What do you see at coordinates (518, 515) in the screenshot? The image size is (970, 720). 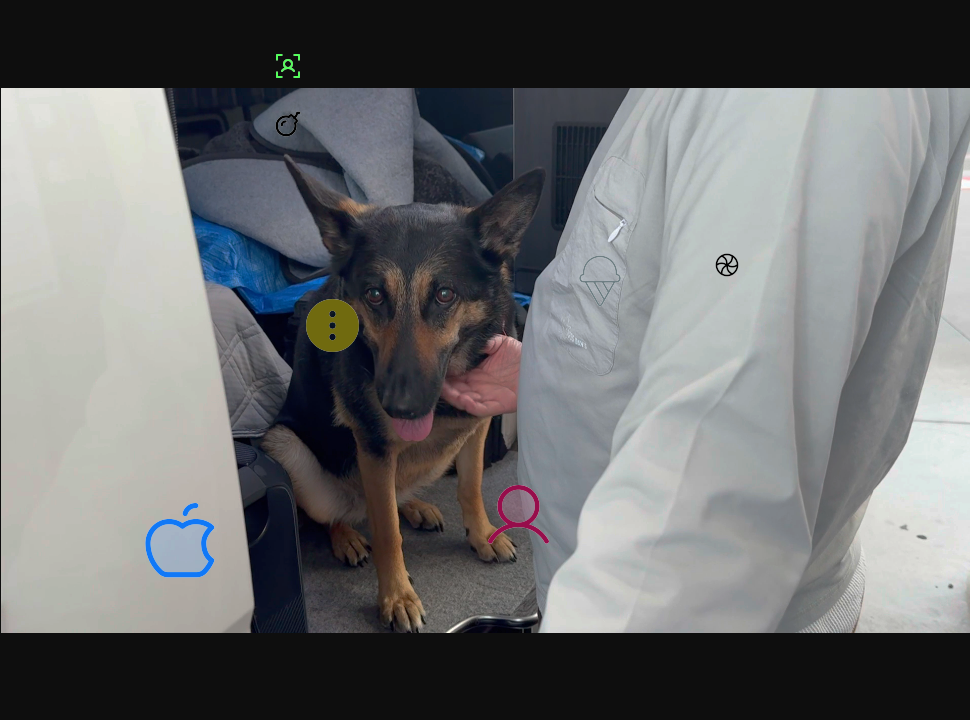 I see `view your profile` at bounding box center [518, 515].